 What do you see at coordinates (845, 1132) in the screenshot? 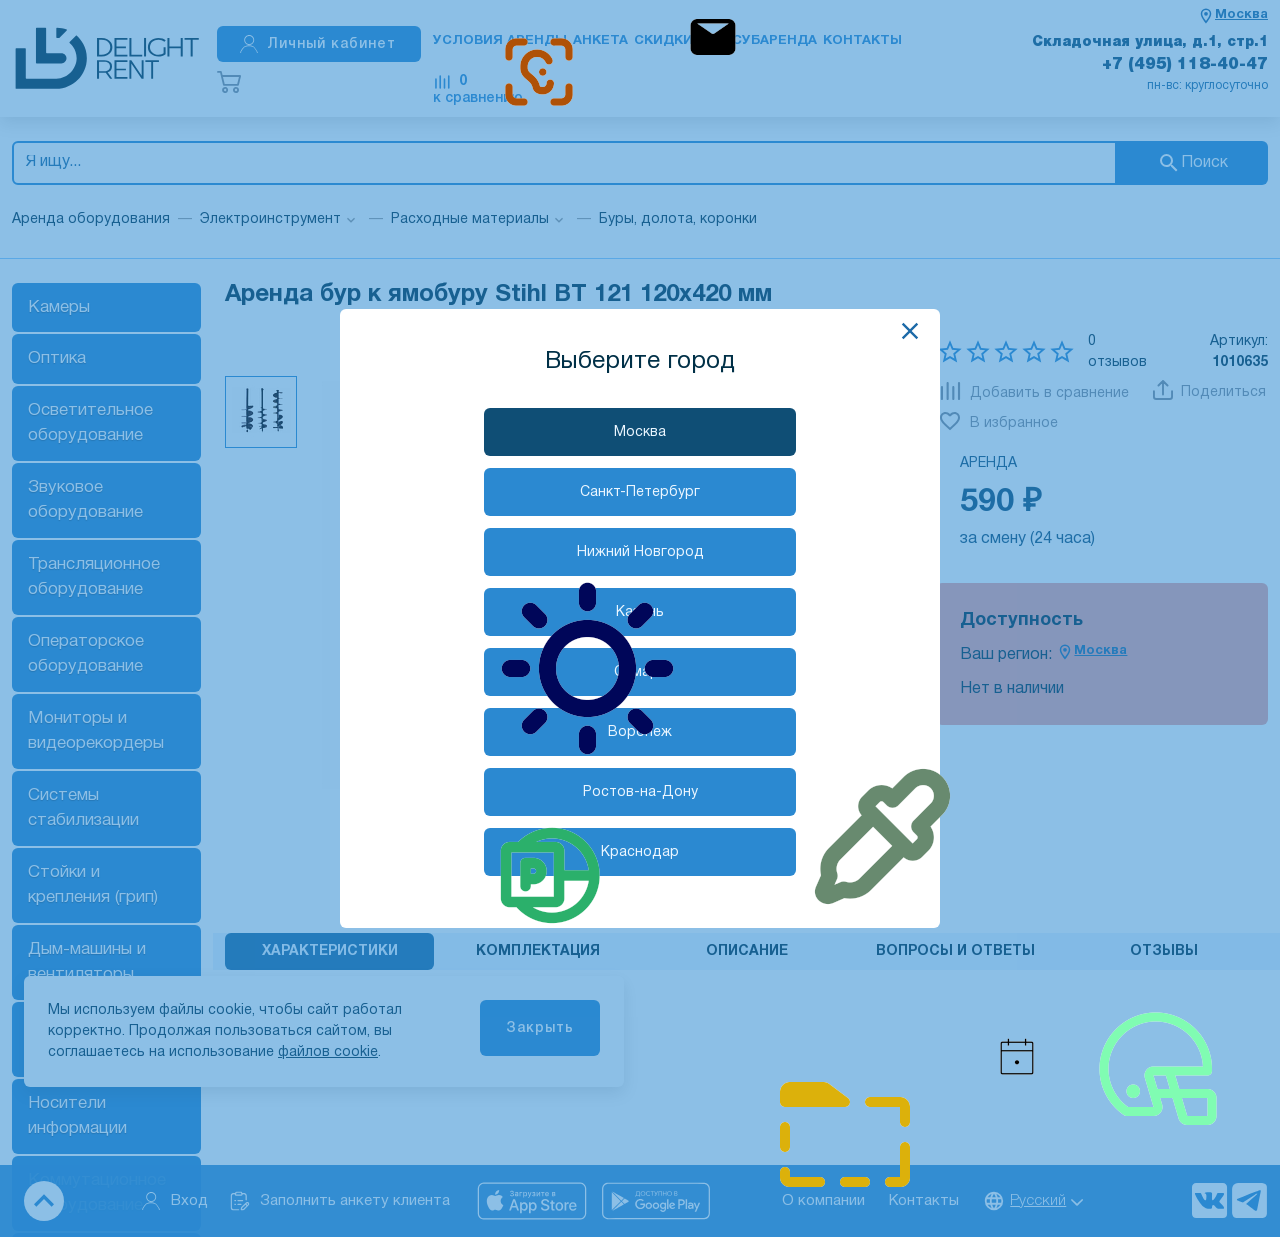
I see `create a new folder` at bounding box center [845, 1132].